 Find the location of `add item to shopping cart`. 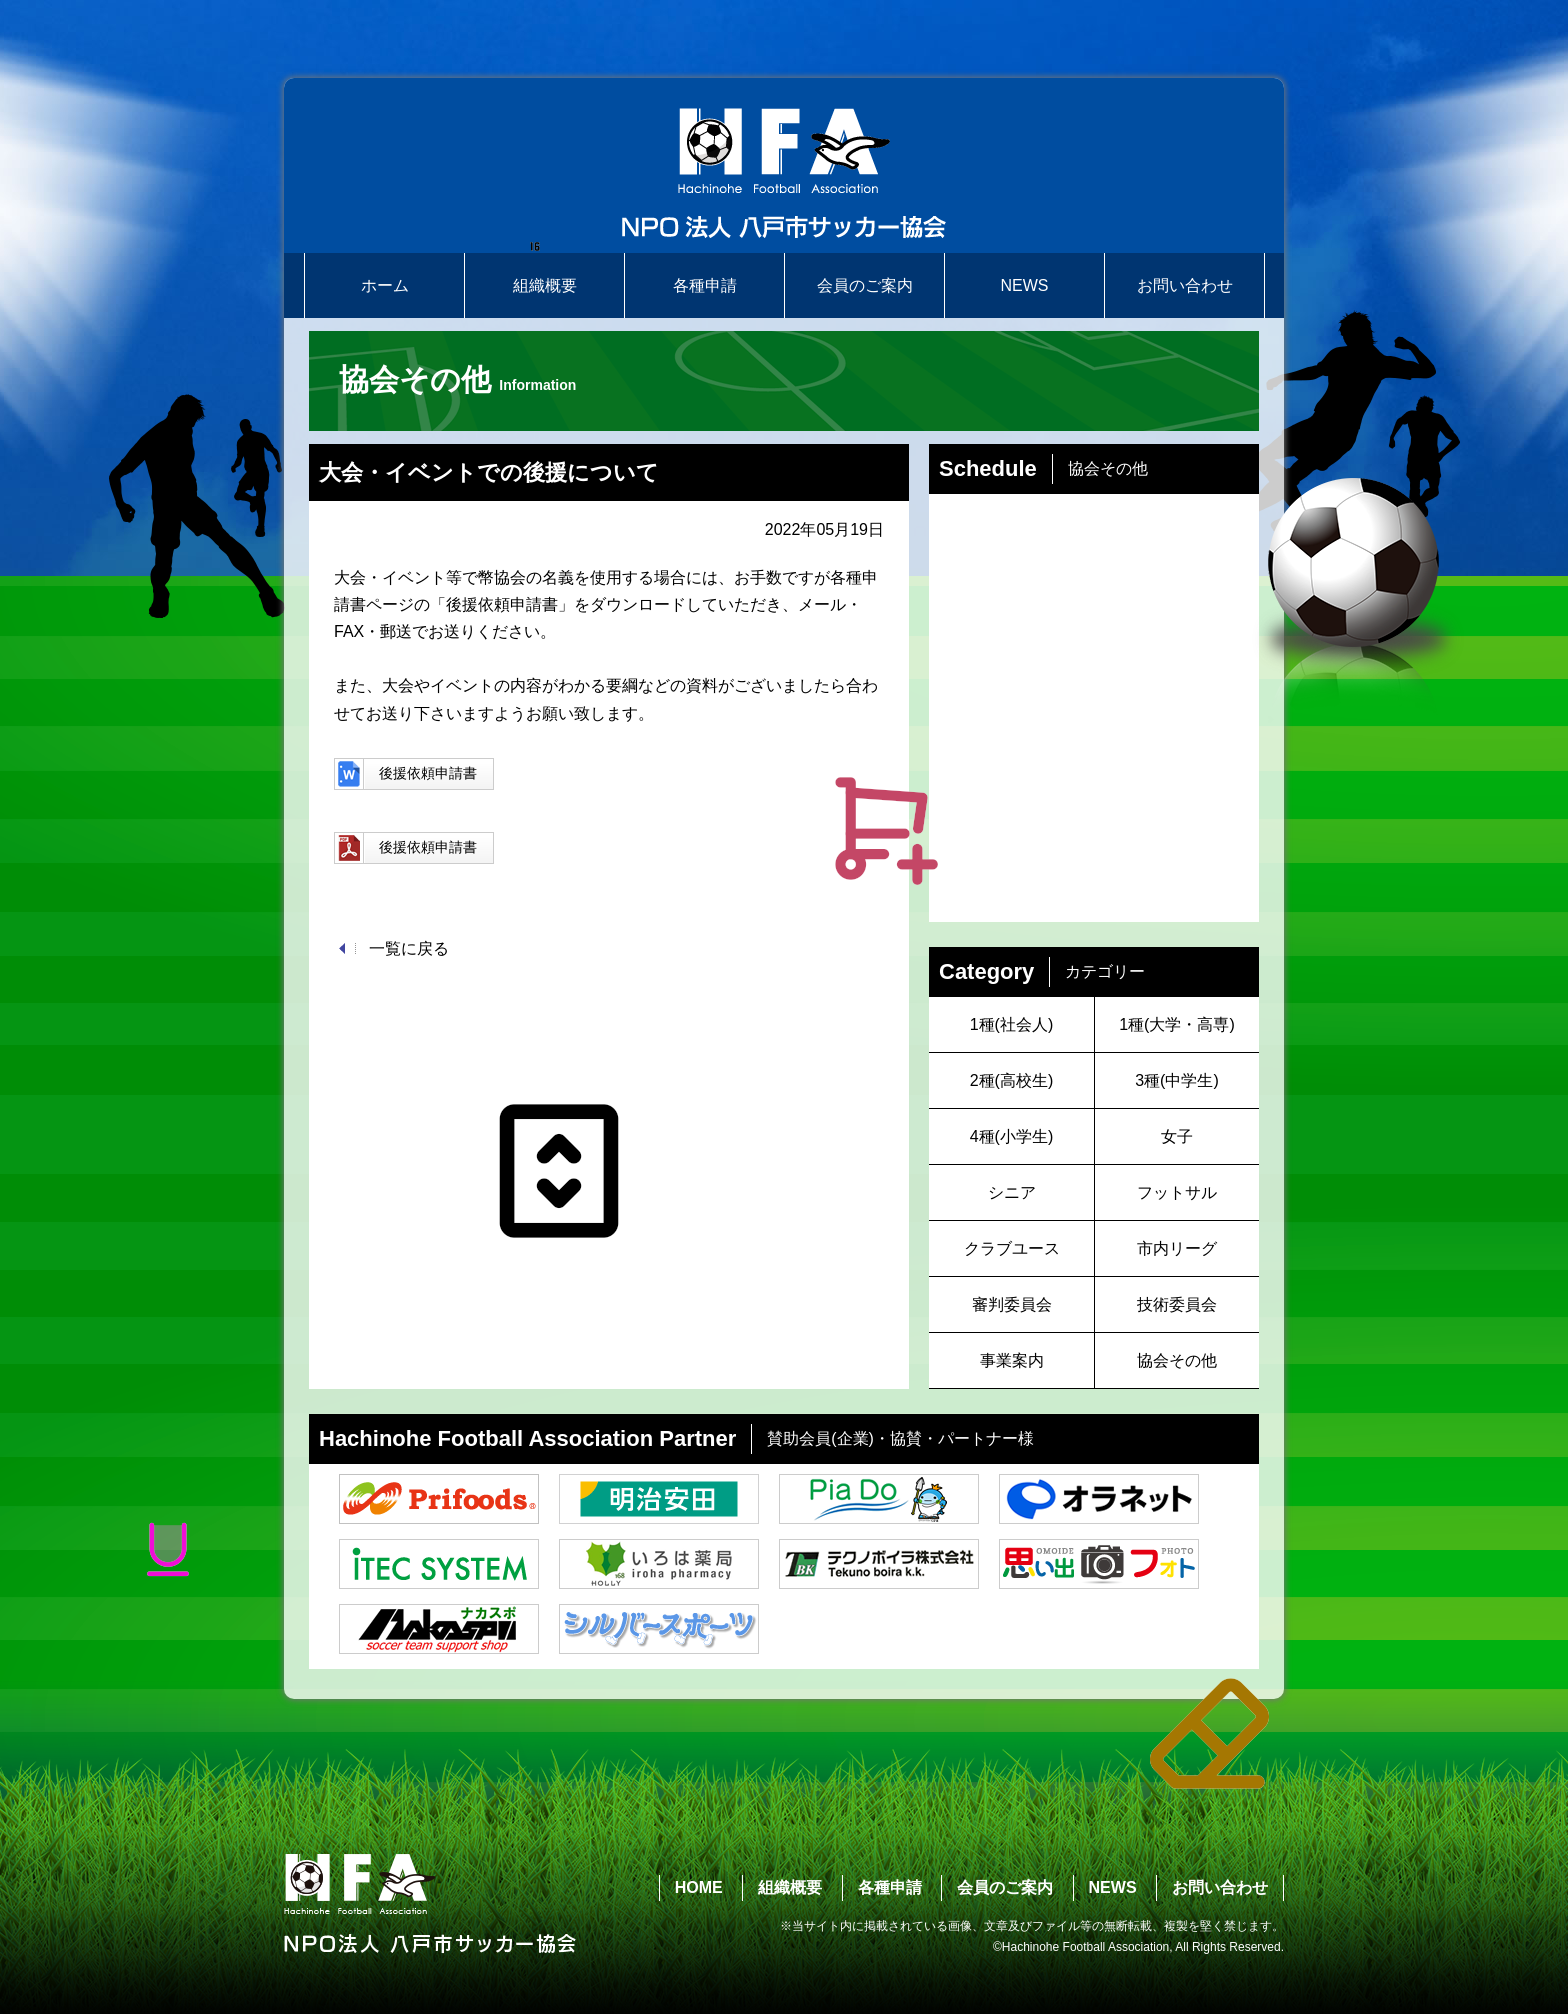

add item to shopping cart is located at coordinates (881, 828).